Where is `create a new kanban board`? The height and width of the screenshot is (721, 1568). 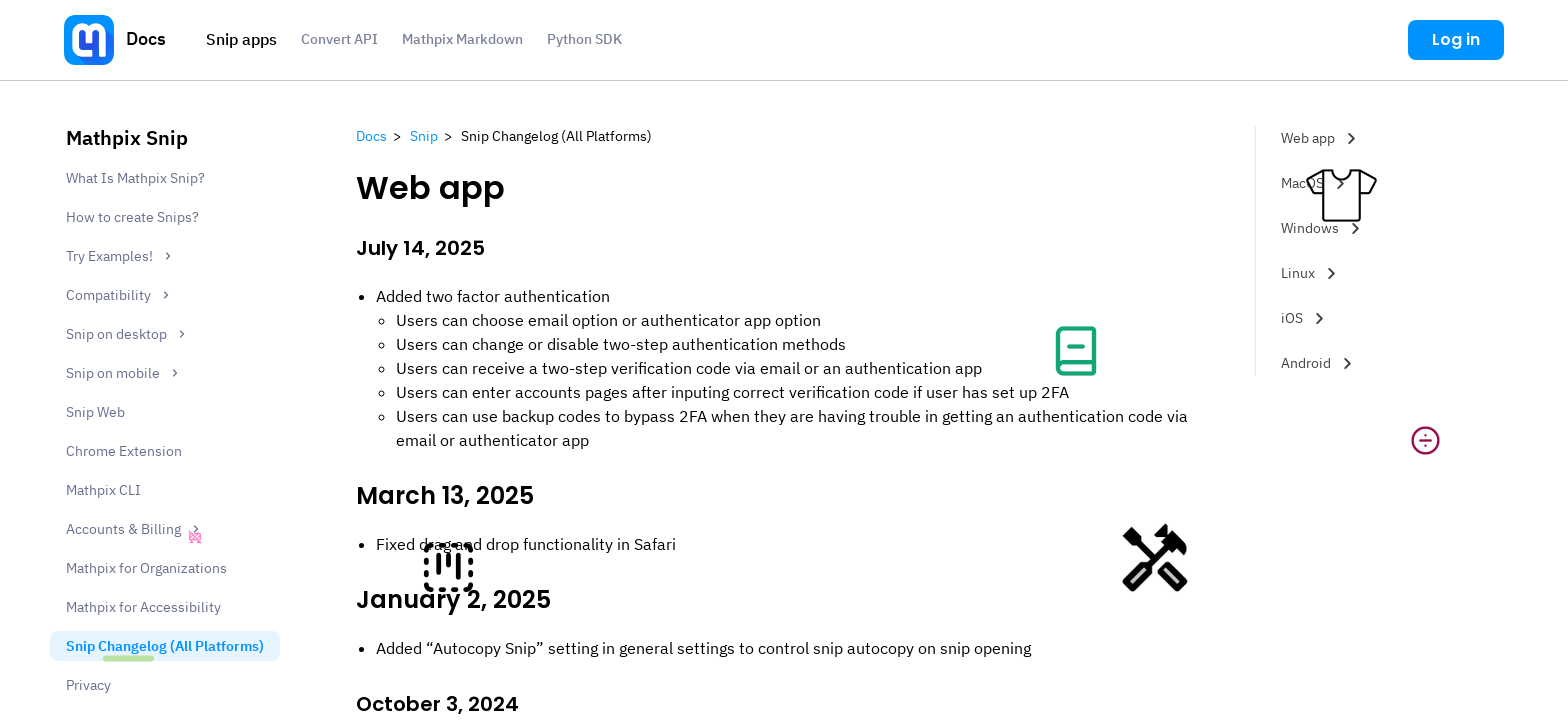
create a new kanban board is located at coordinates (448, 567).